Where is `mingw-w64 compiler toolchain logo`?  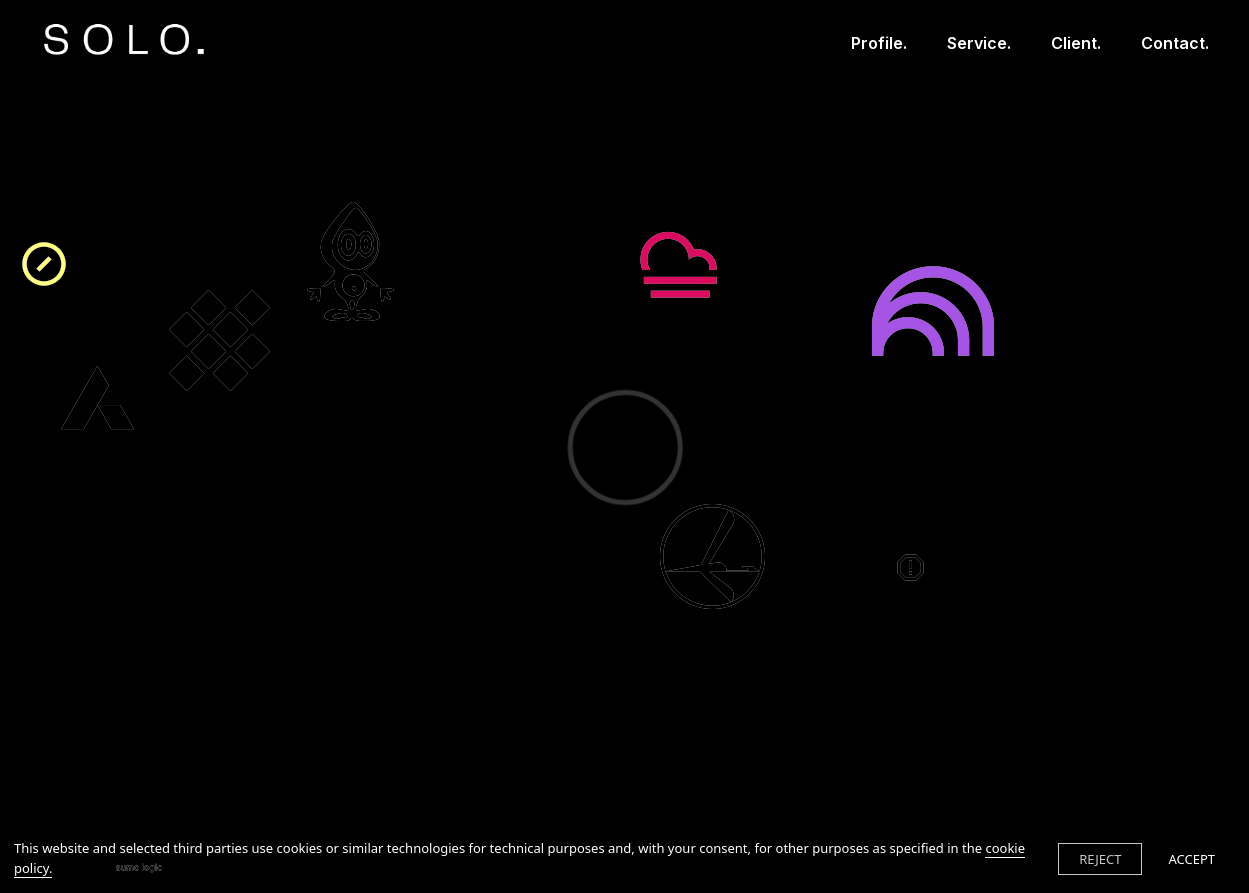 mingw-w64 compiler toolchain logo is located at coordinates (219, 340).